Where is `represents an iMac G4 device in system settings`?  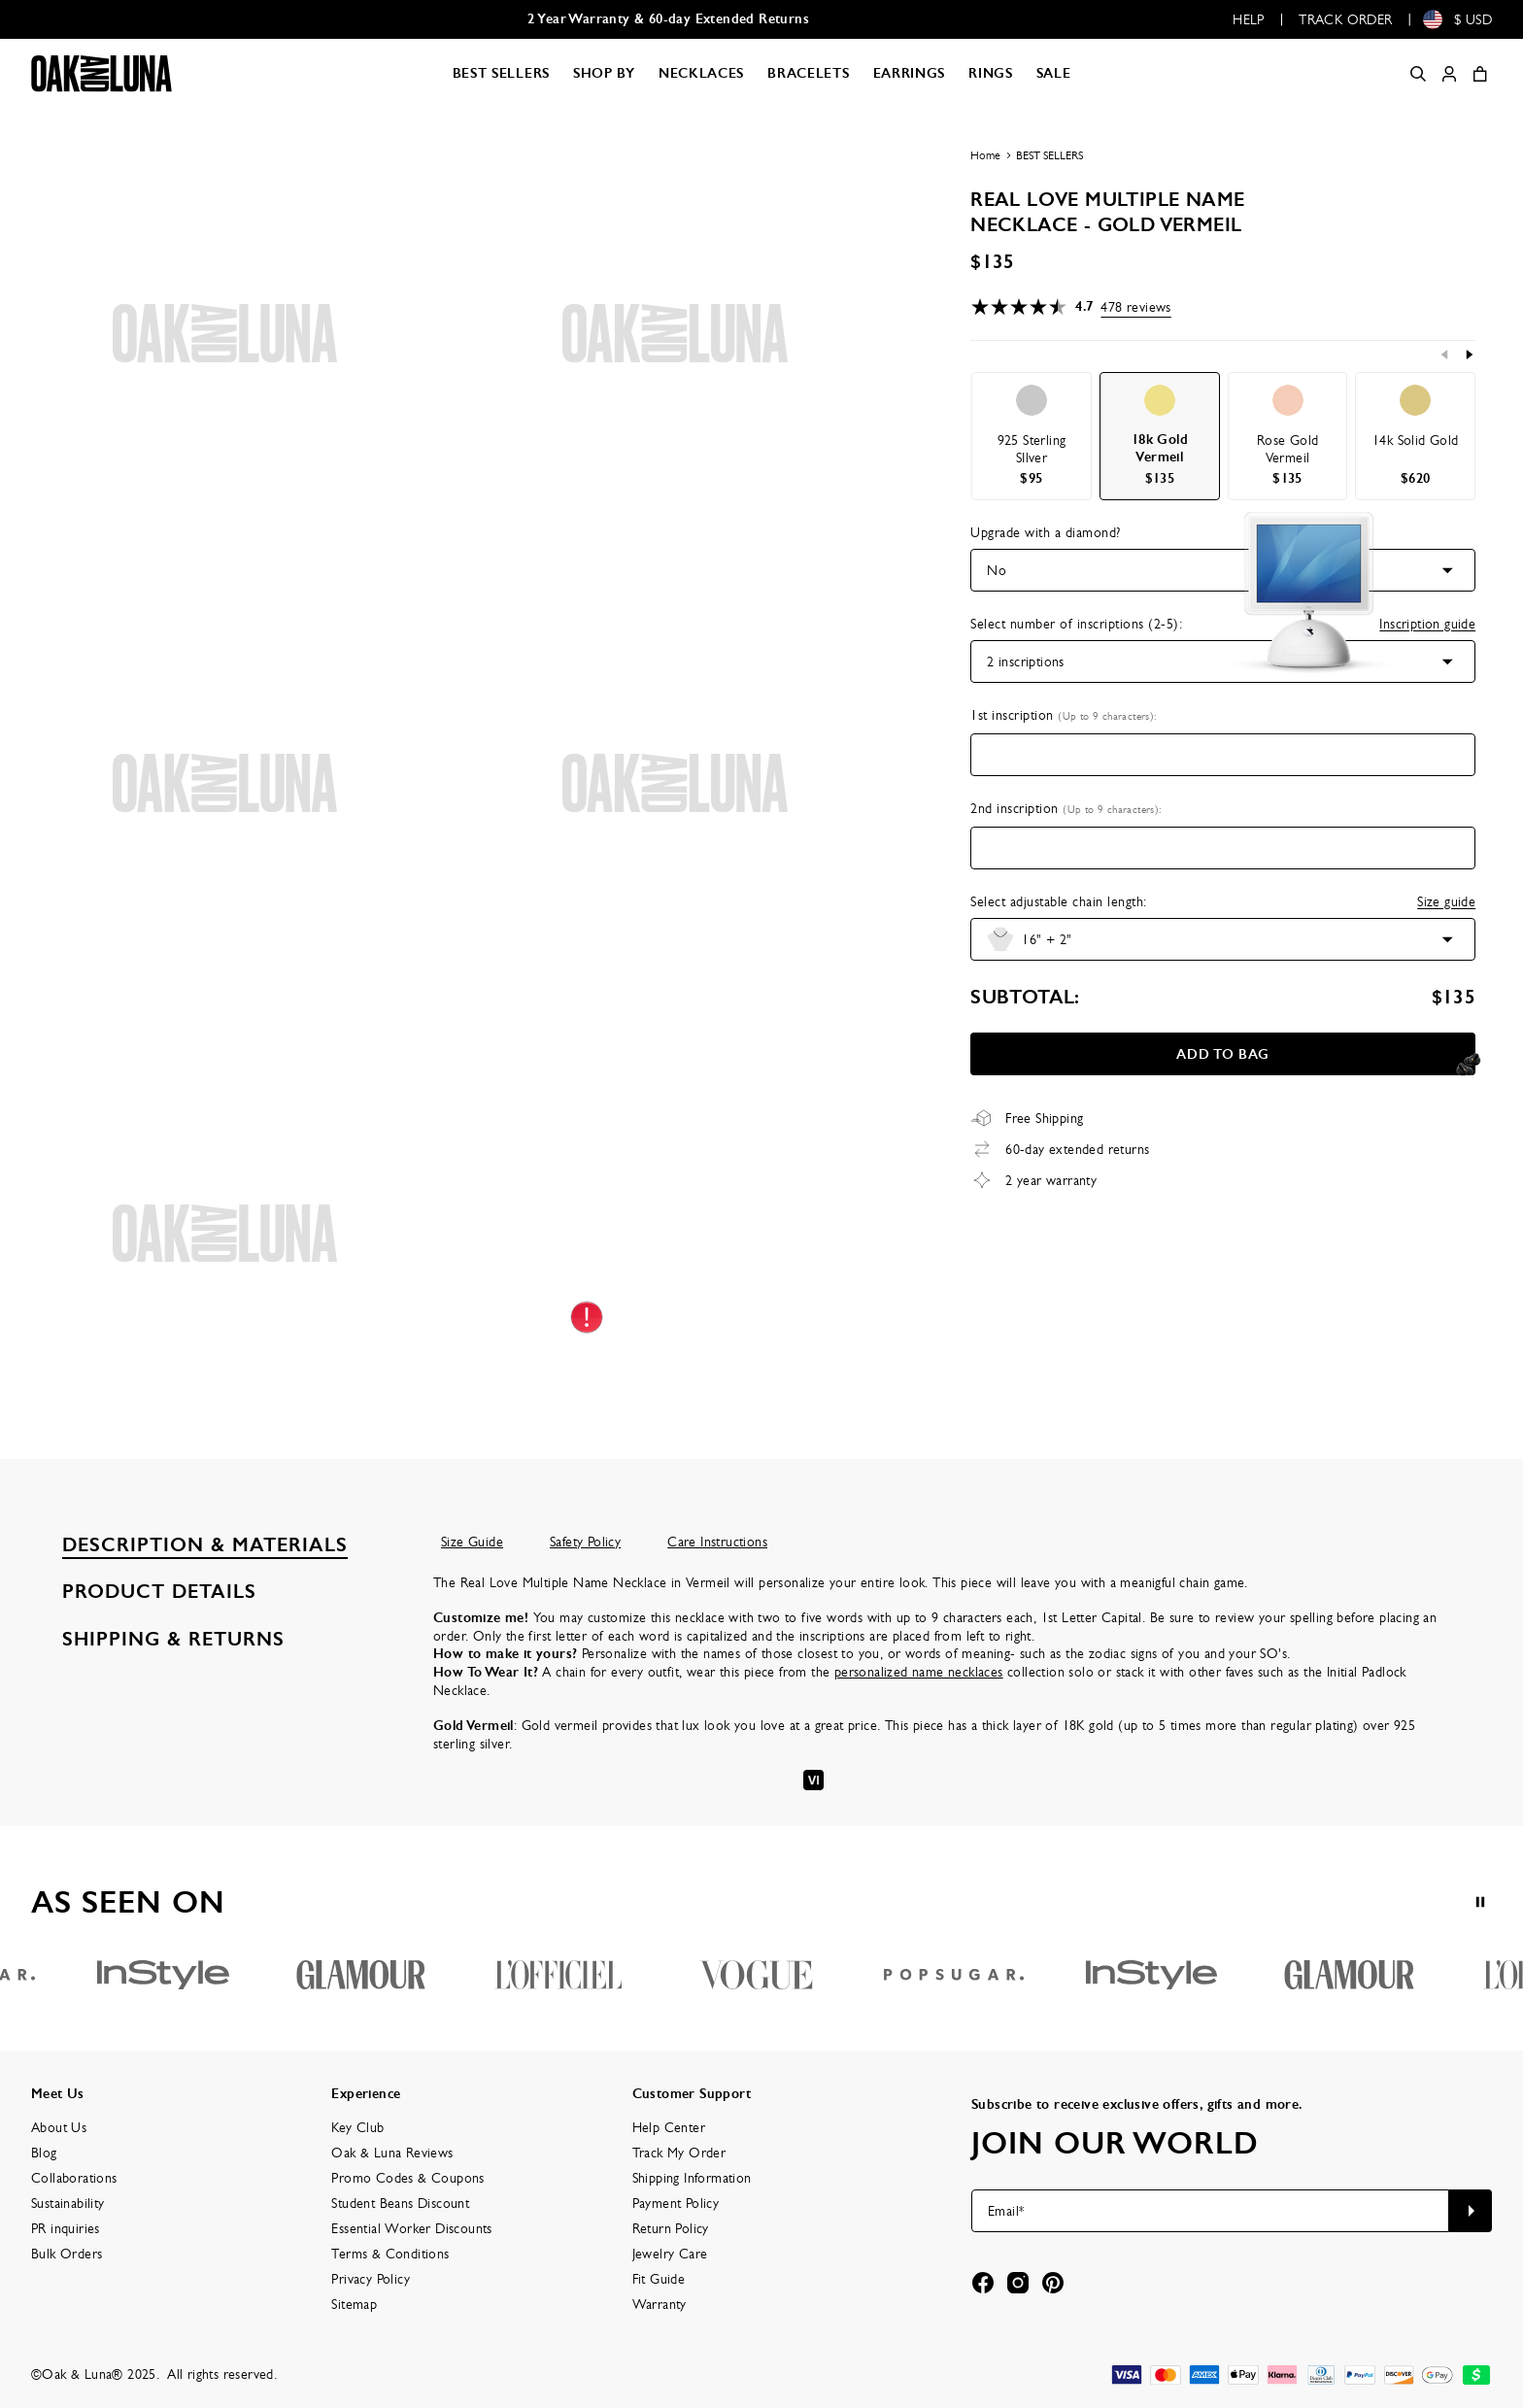
represents an iMac G4 device in system settings is located at coordinates (1308, 583).